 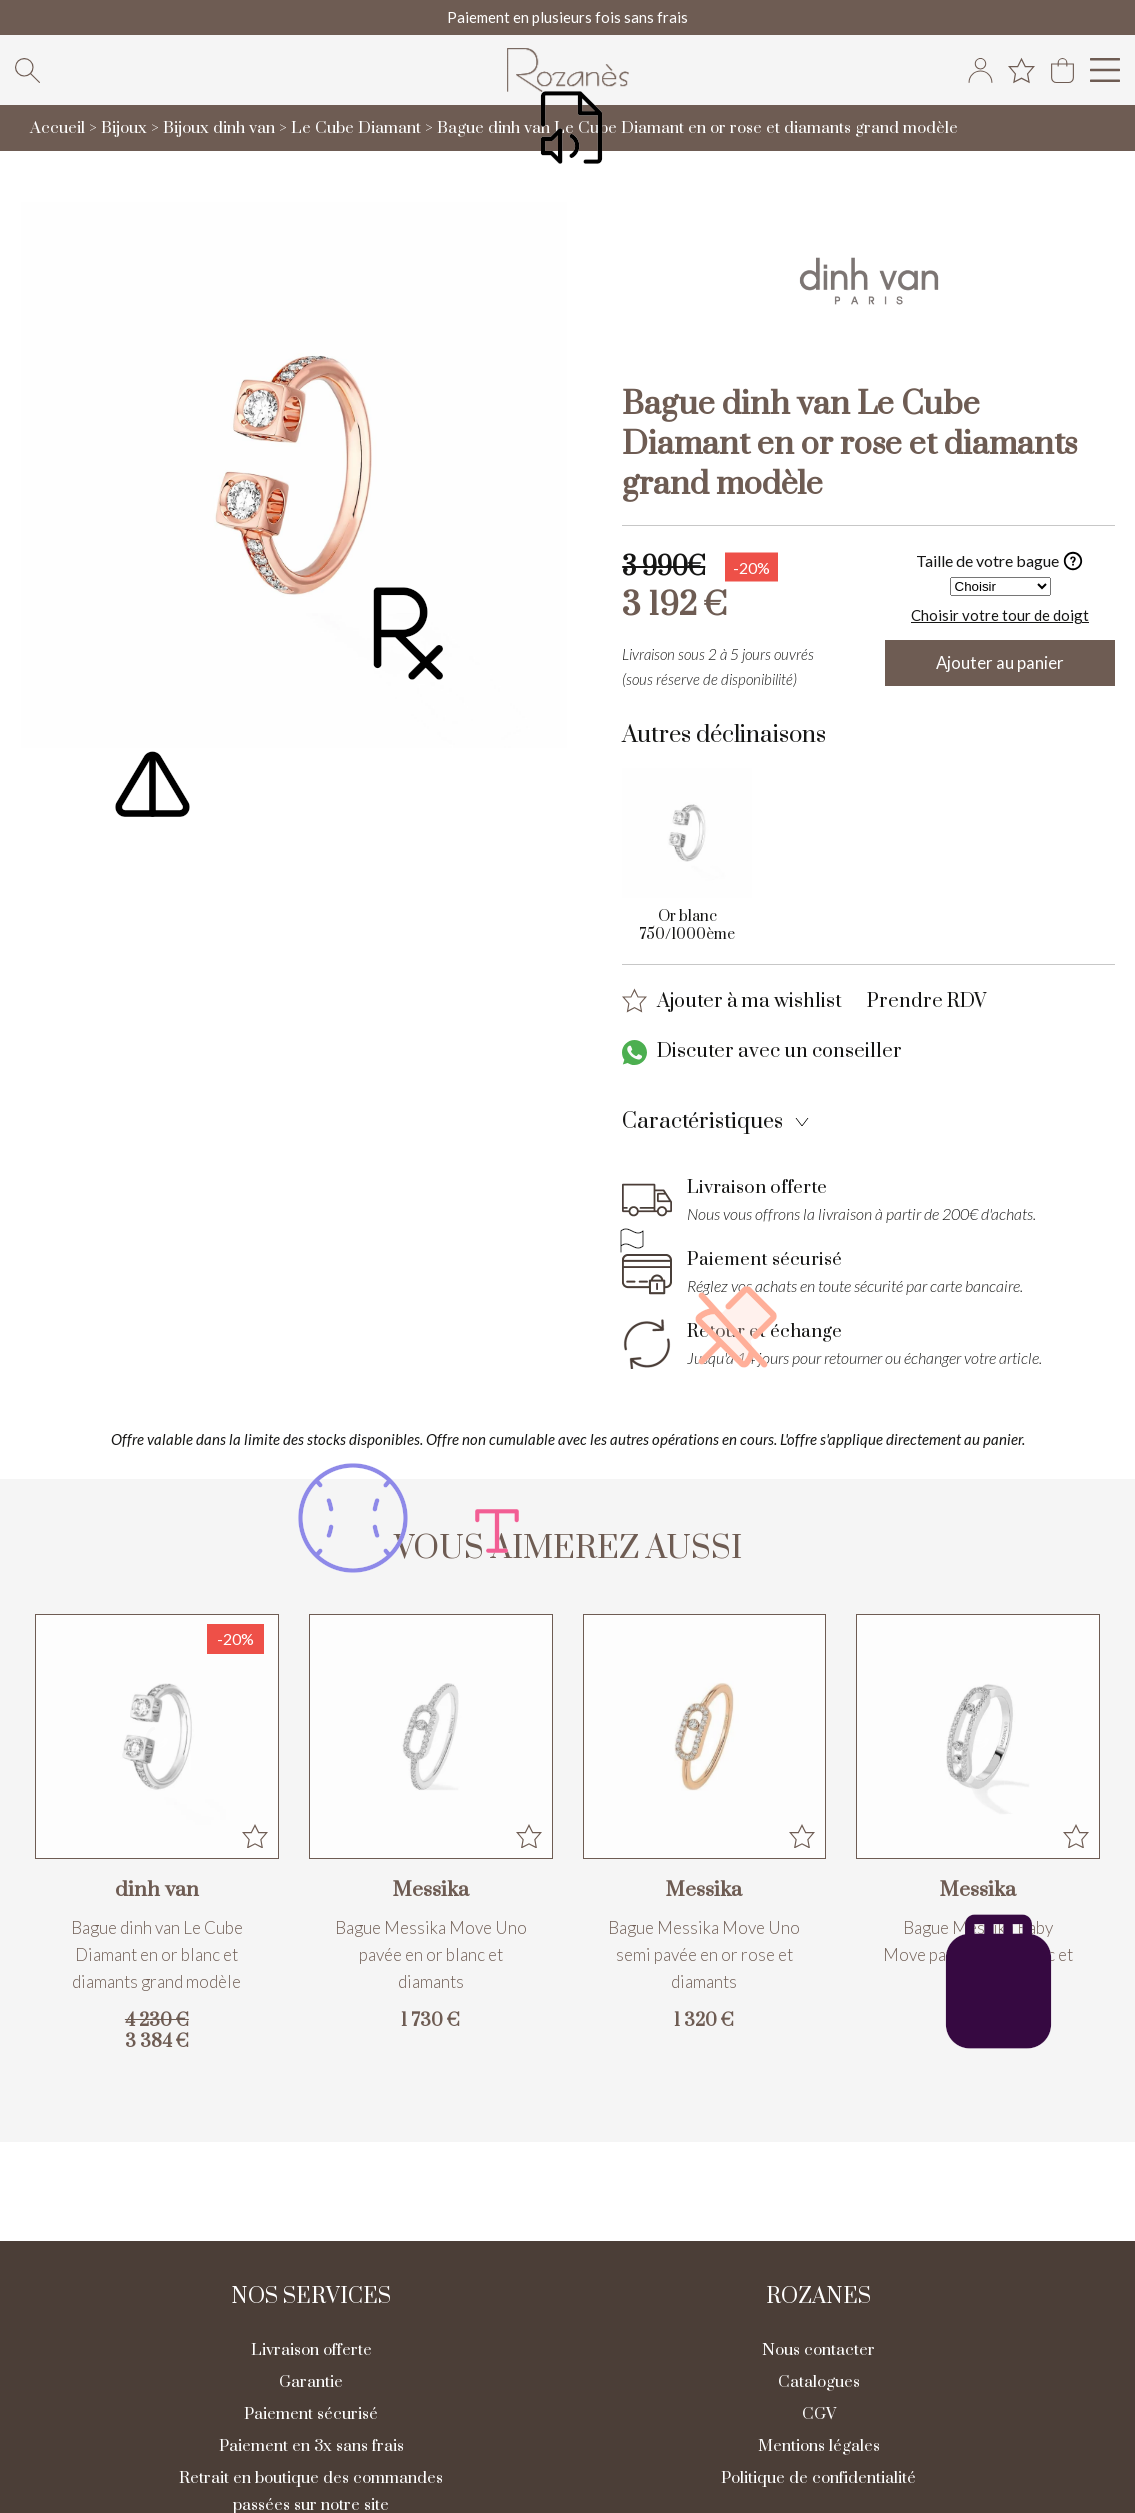 I want to click on unpin this item, so click(x=733, y=1330).